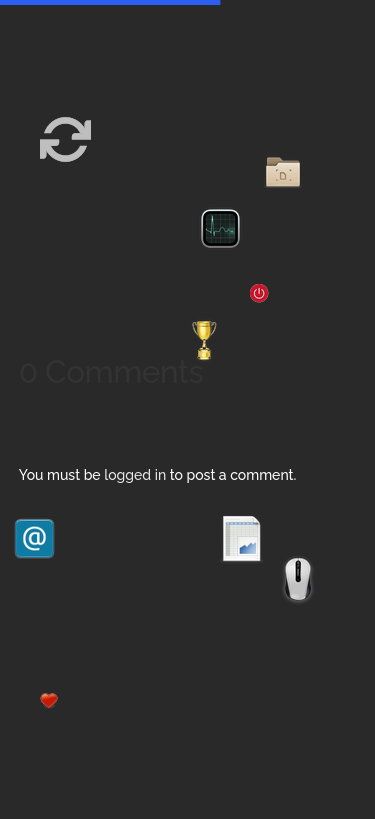 Image resolution: width=375 pixels, height=819 pixels. What do you see at coordinates (242, 538) in the screenshot?
I see `open a spreadsheet file` at bounding box center [242, 538].